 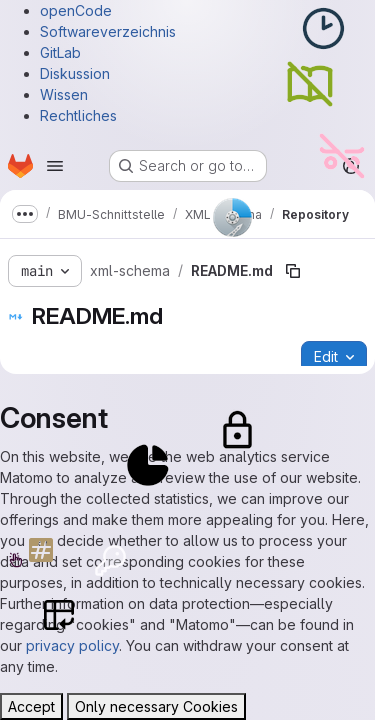 I want to click on indicates a secure connection, so click(x=237, y=430).